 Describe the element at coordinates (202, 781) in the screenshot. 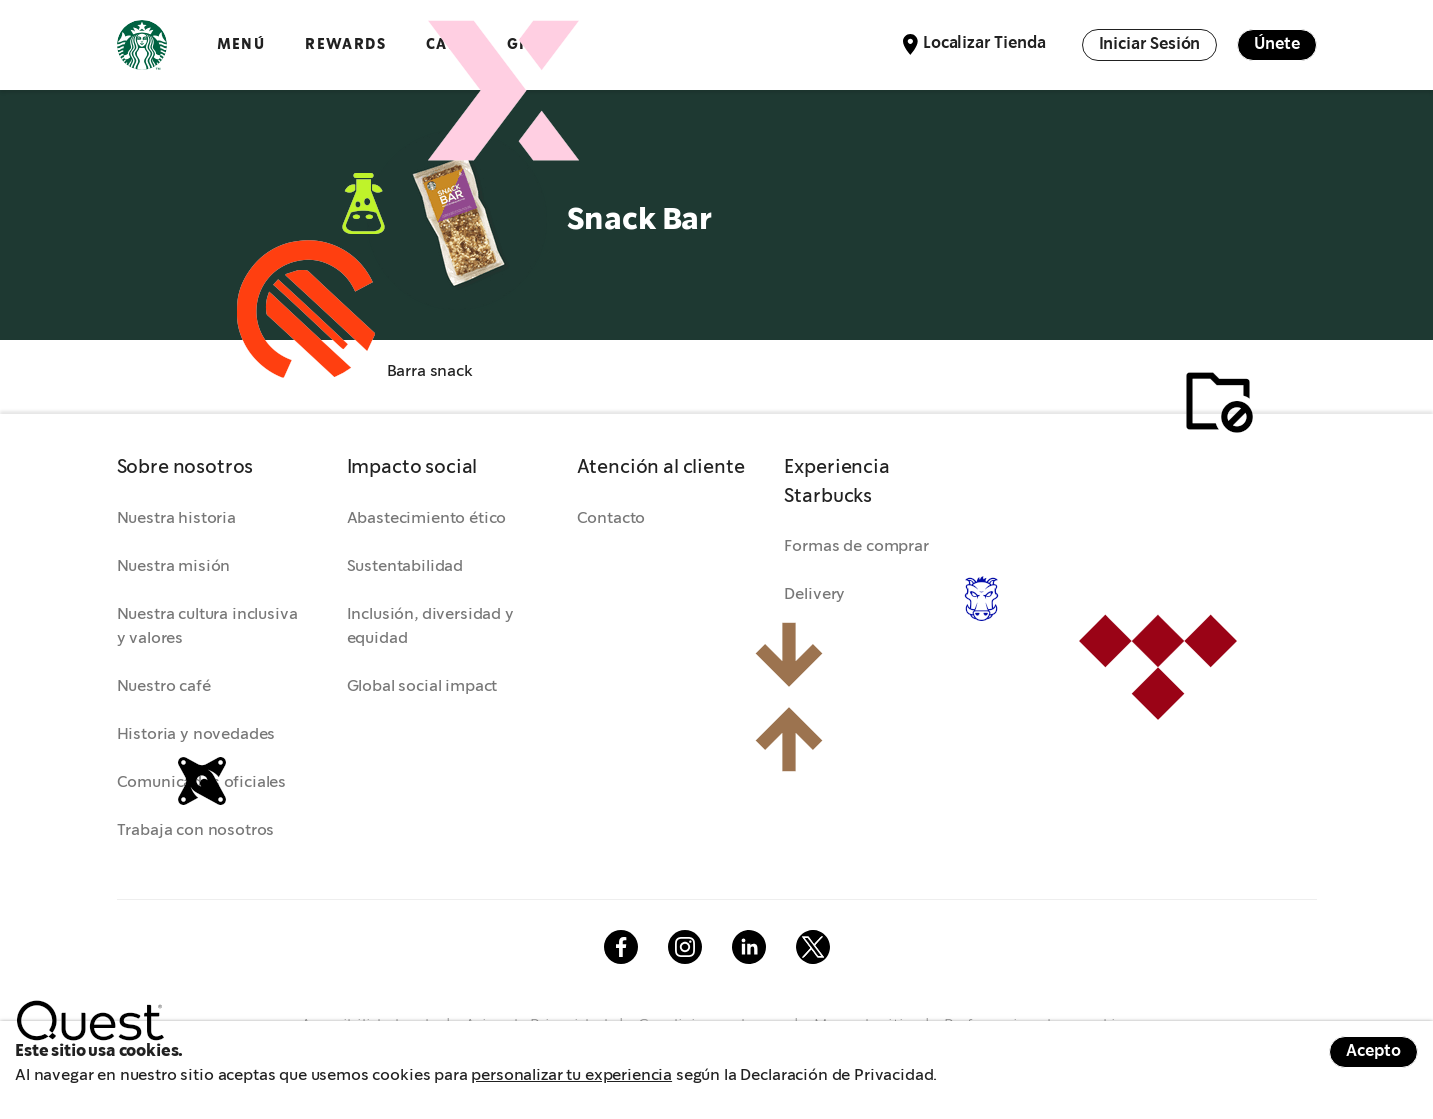

I see `dbt (data build tool) logo` at that location.